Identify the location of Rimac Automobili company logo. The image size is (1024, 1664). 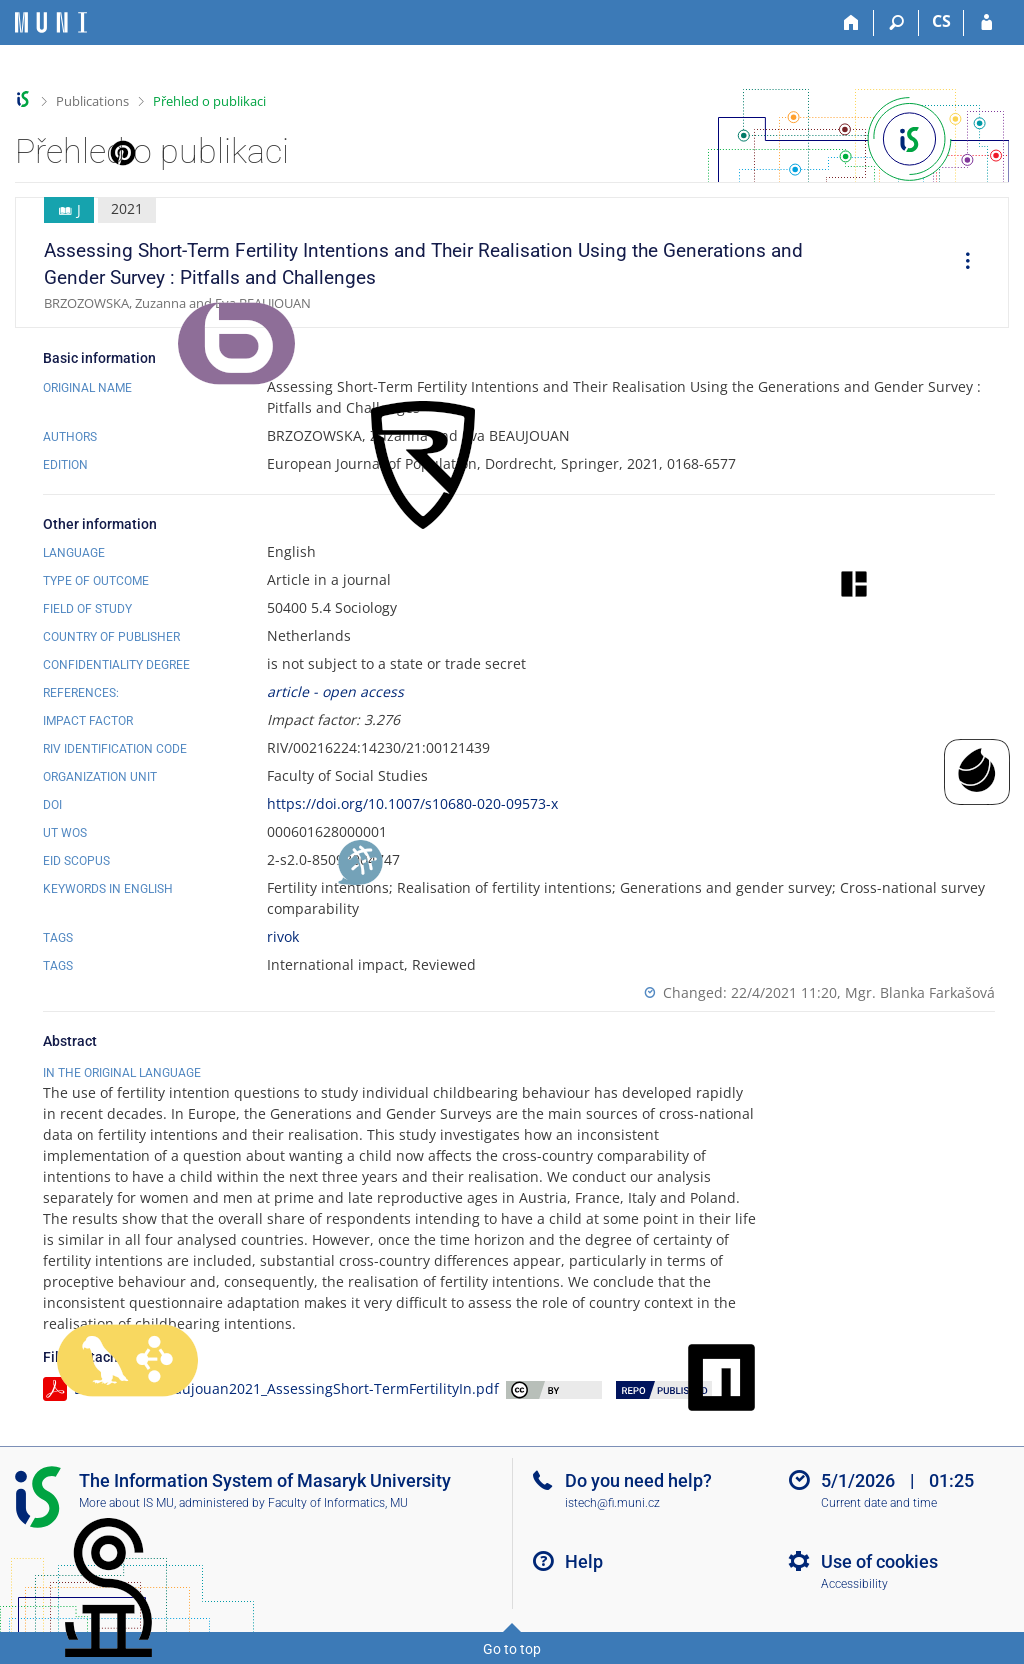
(423, 465).